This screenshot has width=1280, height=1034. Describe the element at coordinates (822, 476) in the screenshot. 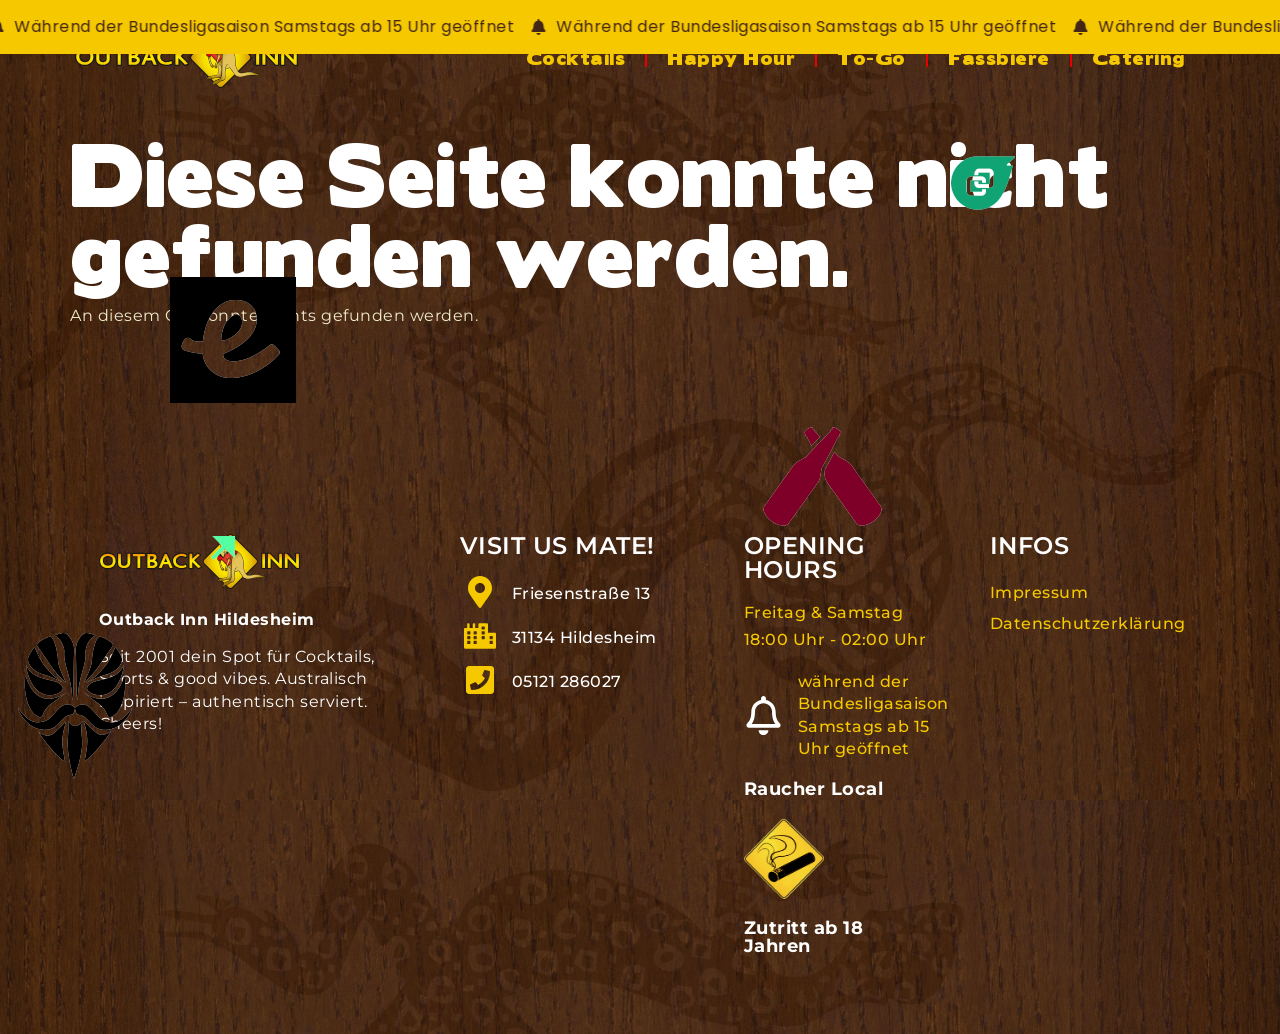

I see `open the Untappd app` at that location.